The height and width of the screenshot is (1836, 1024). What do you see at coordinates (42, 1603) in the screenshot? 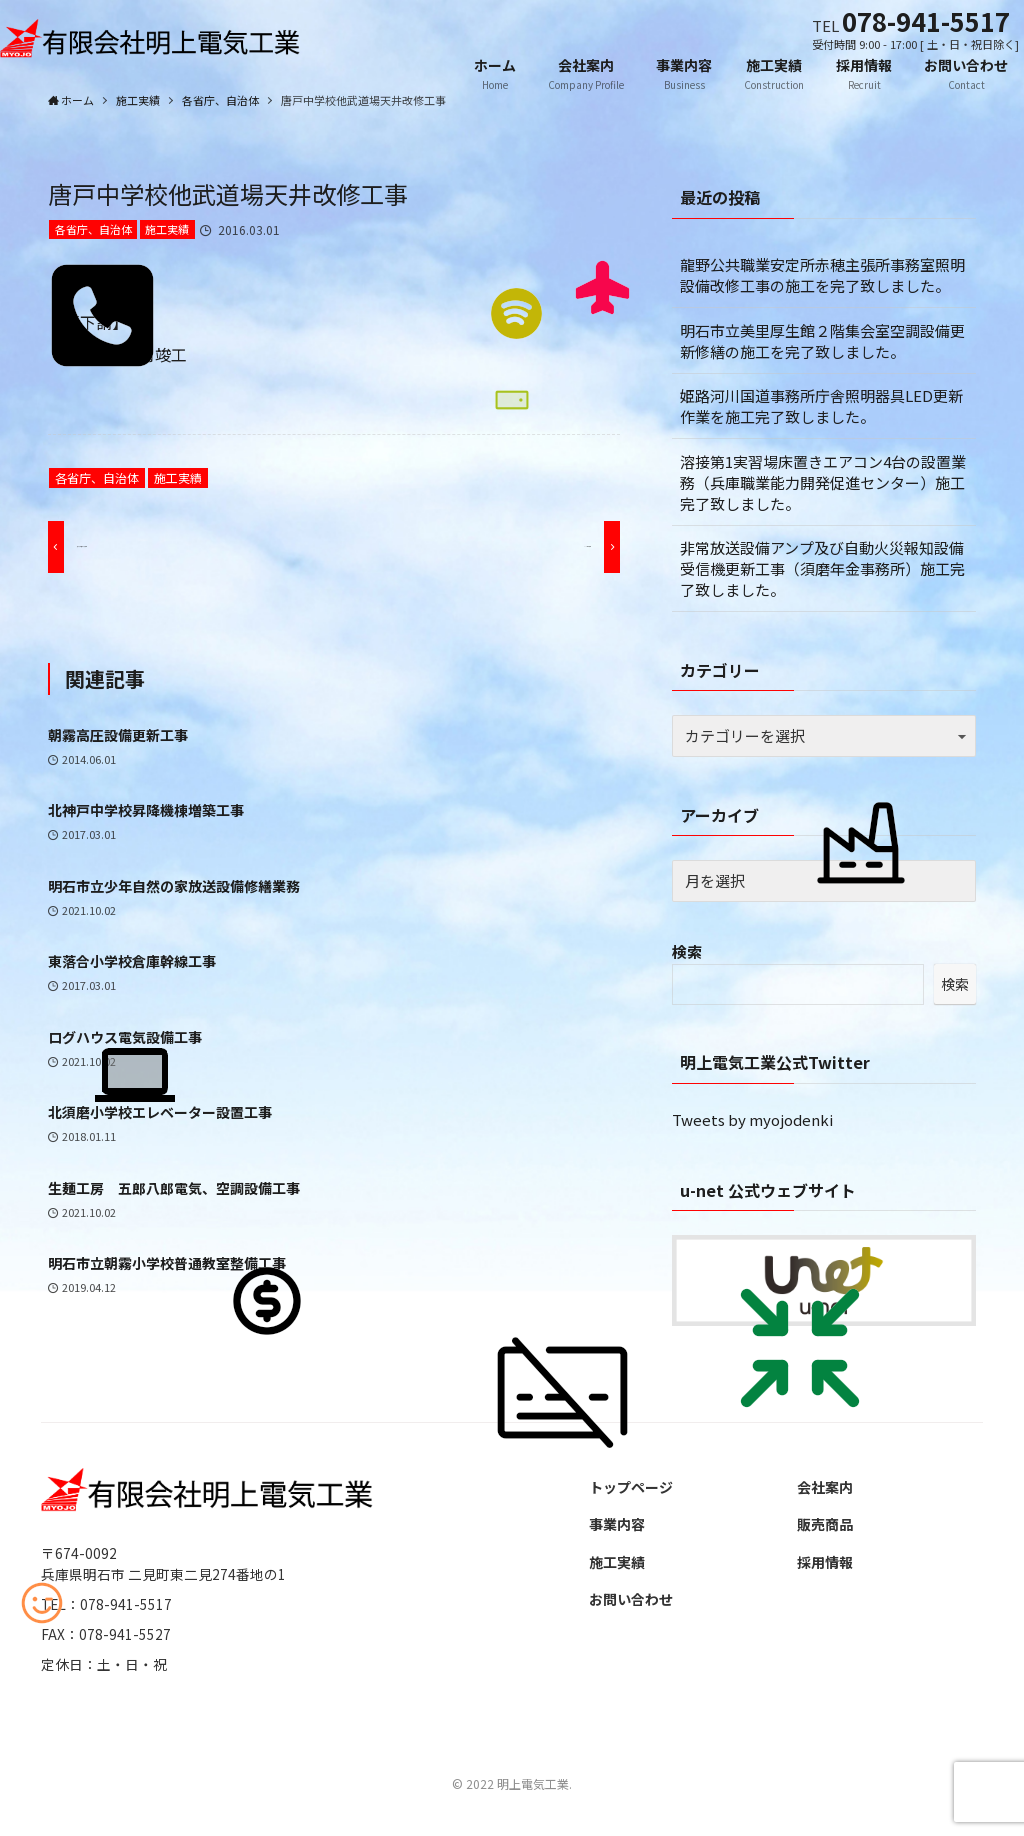
I see `insert a winking emoji into your message` at bounding box center [42, 1603].